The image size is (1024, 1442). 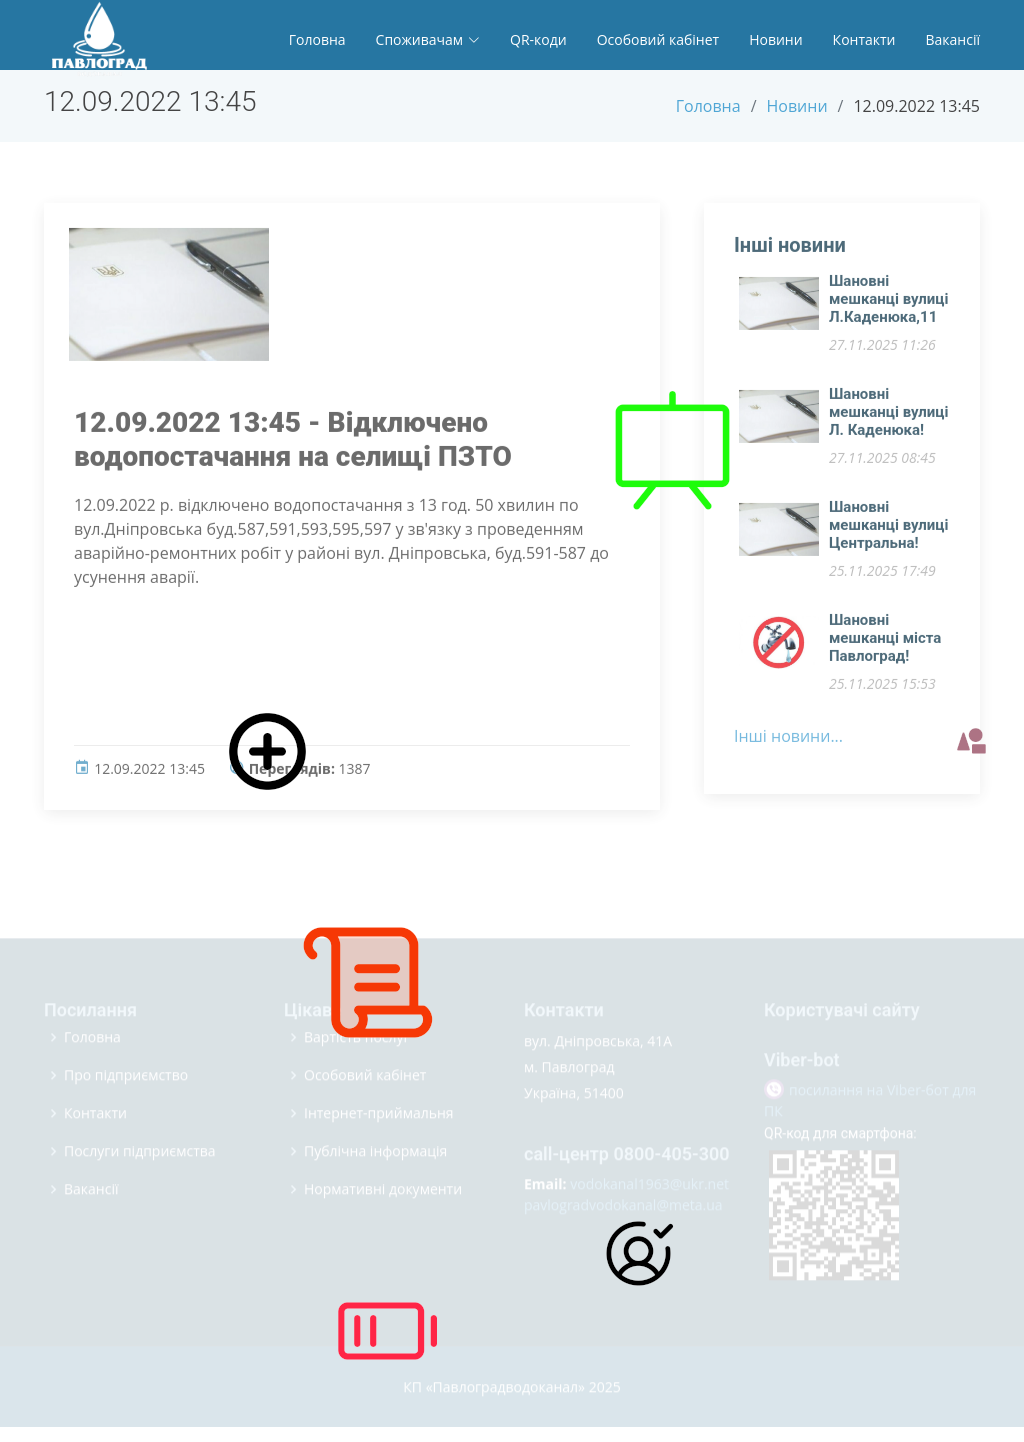 What do you see at coordinates (372, 982) in the screenshot?
I see `view terms and conditions or legal document` at bounding box center [372, 982].